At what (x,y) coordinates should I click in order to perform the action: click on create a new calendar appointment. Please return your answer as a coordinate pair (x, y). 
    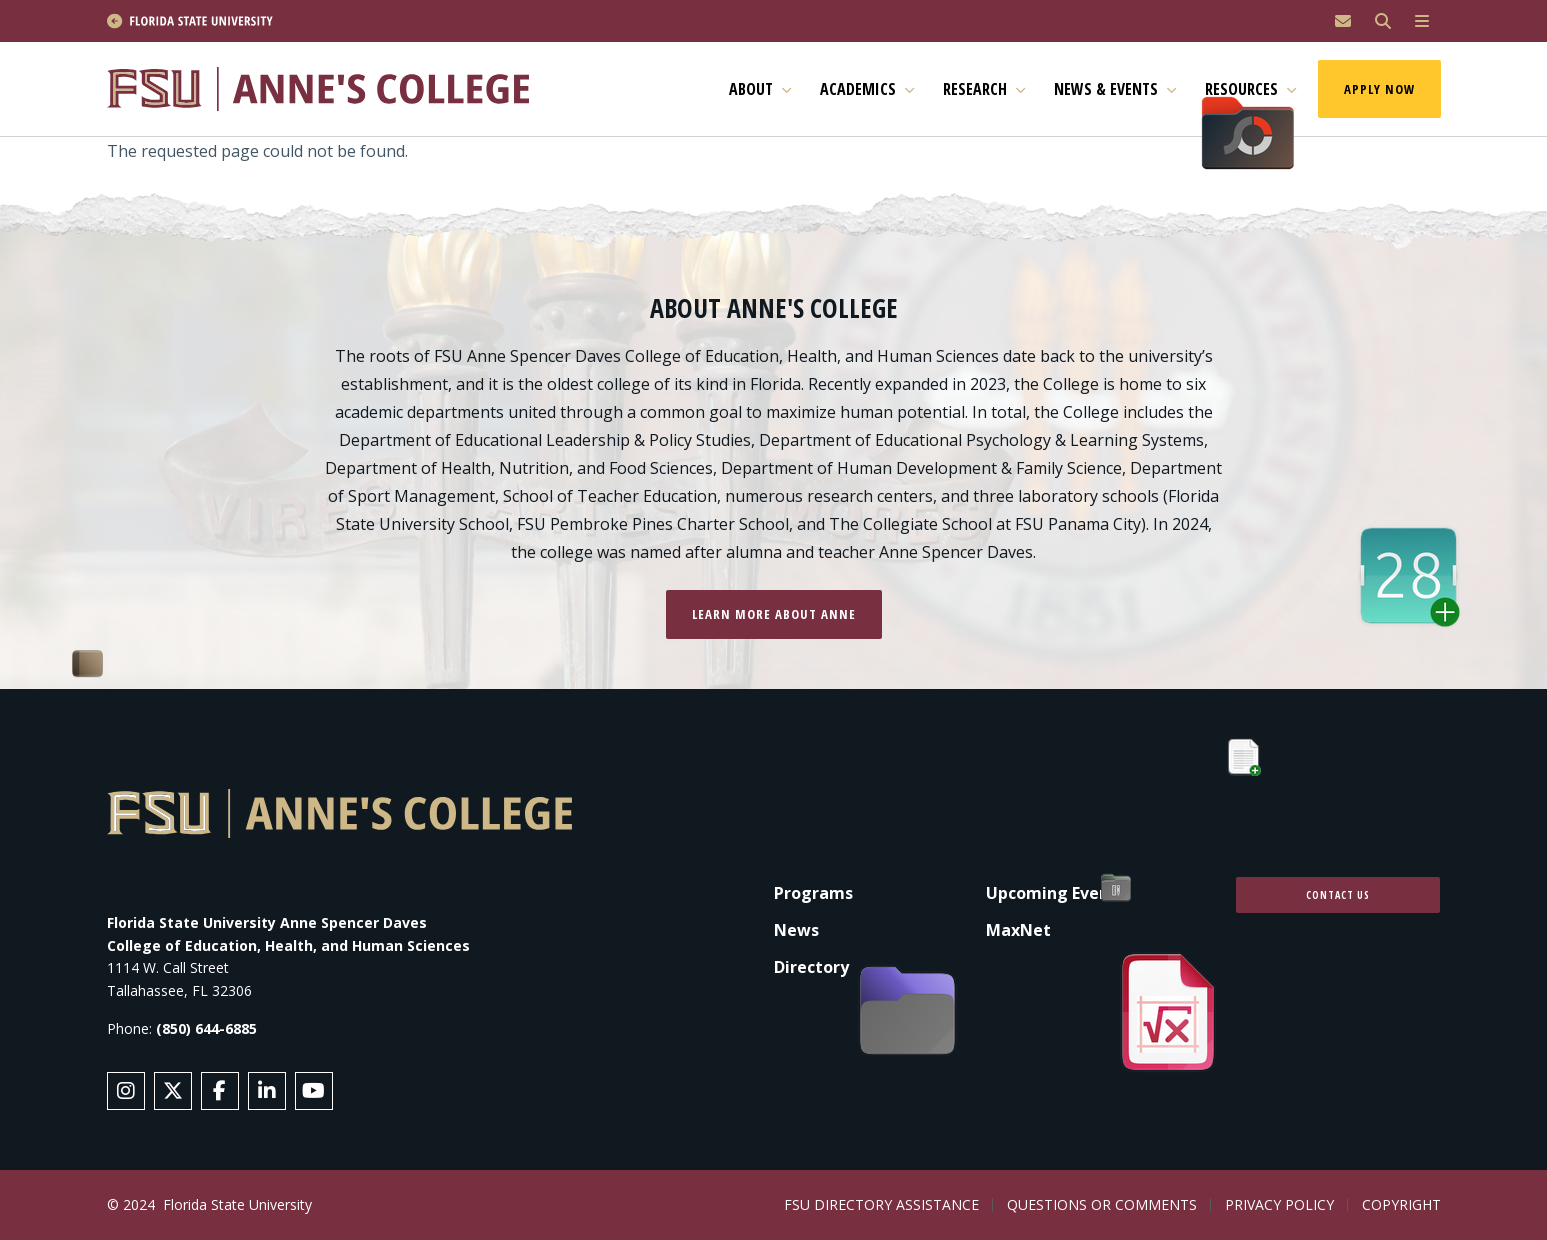
    Looking at the image, I should click on (1408, 575).